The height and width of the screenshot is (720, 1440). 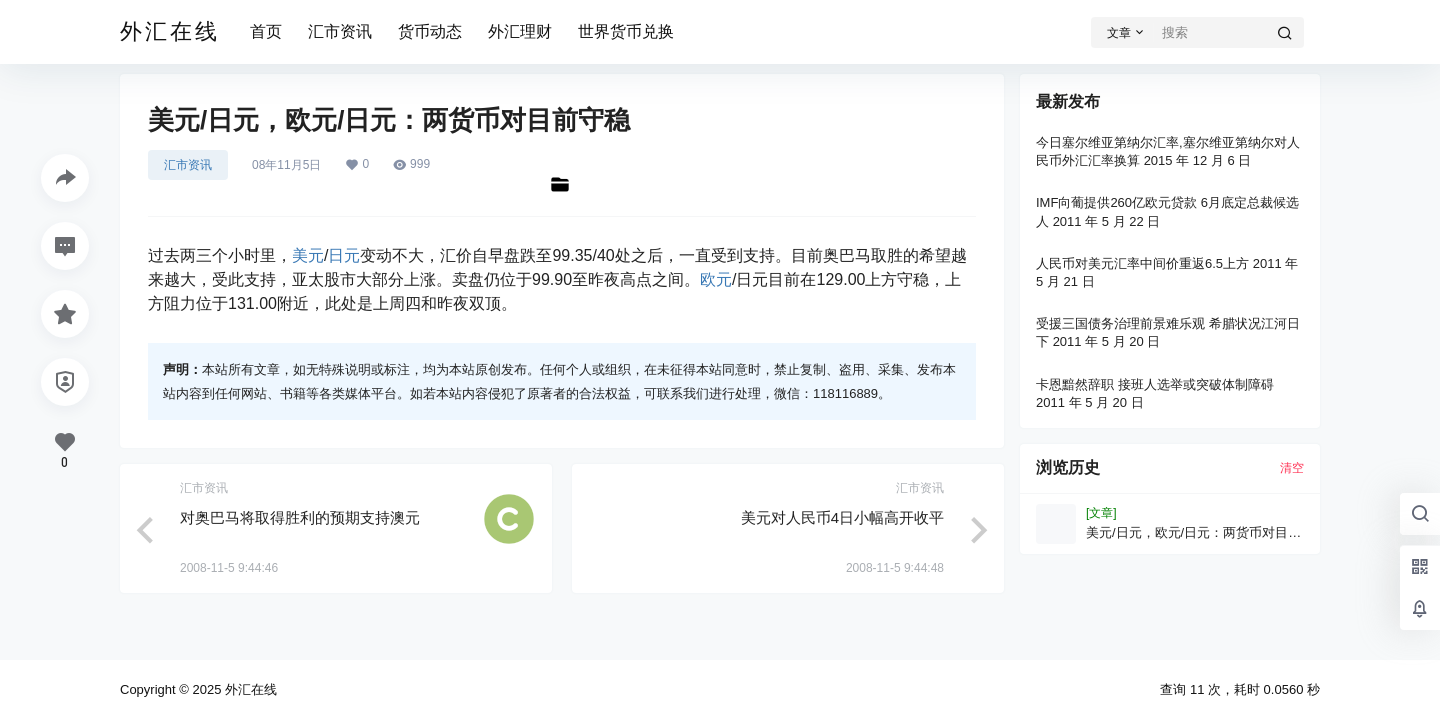 What do you see at coordinates (560, 185) in the screenshot?
I see `access a closed or collapsed folder` at bounding box center [560, 185].